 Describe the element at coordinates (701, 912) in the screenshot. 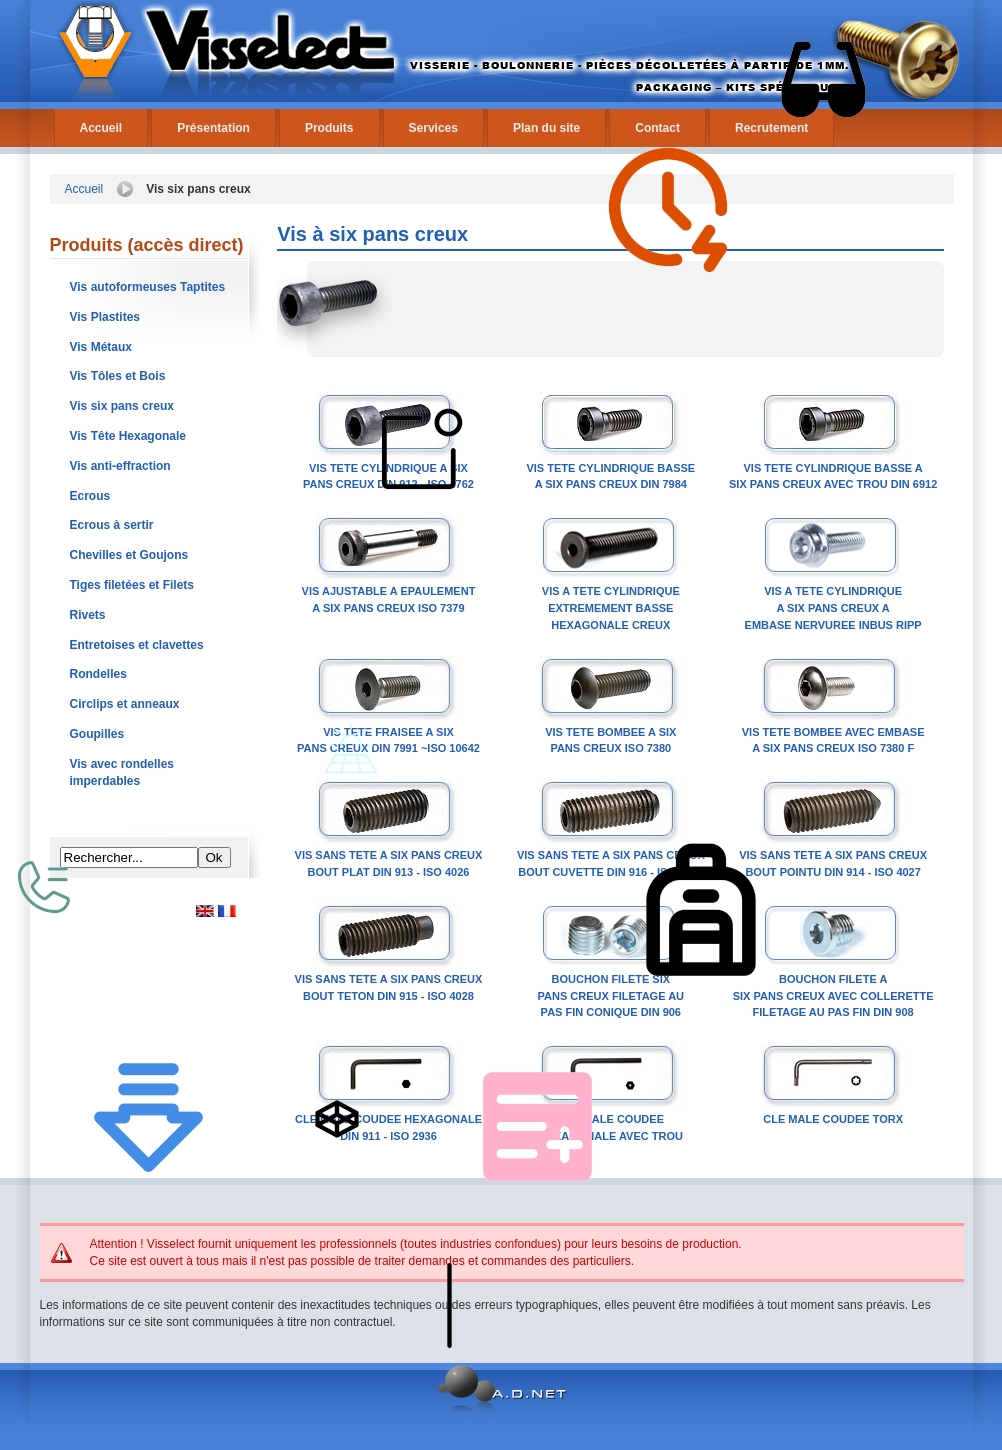

I see `access your inventory or stored items` at that location.